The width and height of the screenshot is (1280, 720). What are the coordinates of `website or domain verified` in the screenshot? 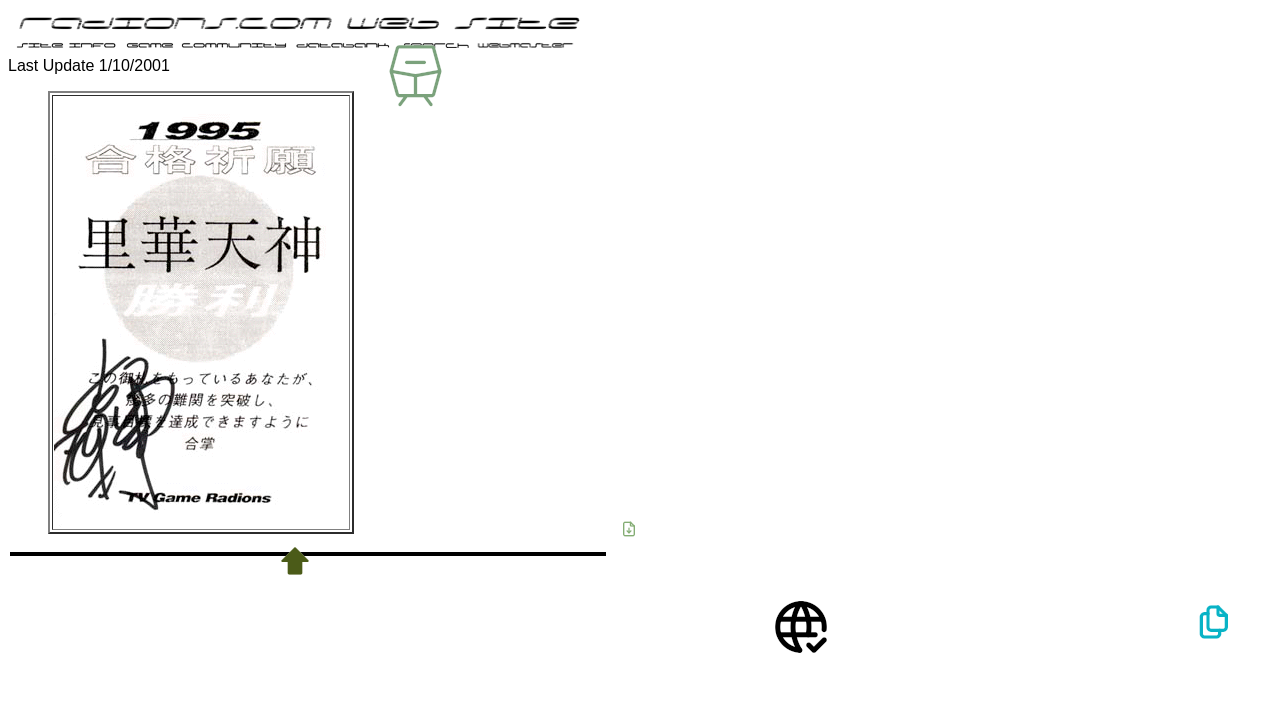 It's located at (801, 627).